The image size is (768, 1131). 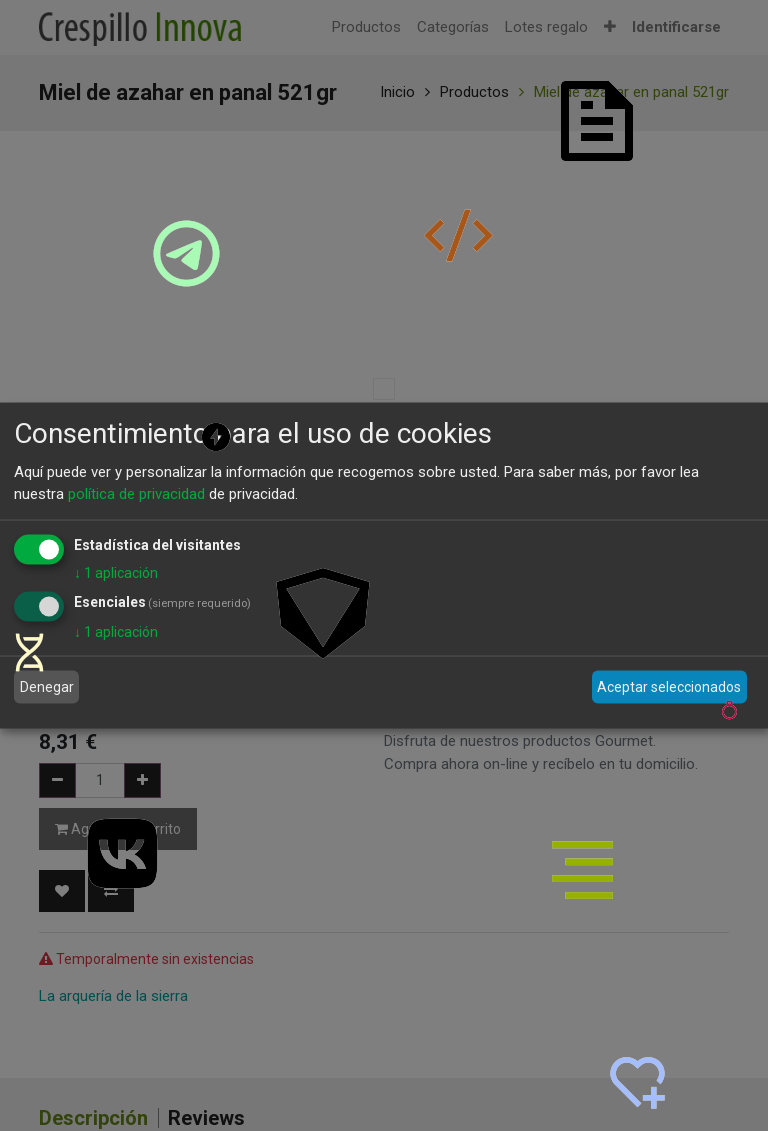 What do you see at coordinates (323, 610) in the screenshot?
I see `openbase logo` at bounding box center [323, 610].